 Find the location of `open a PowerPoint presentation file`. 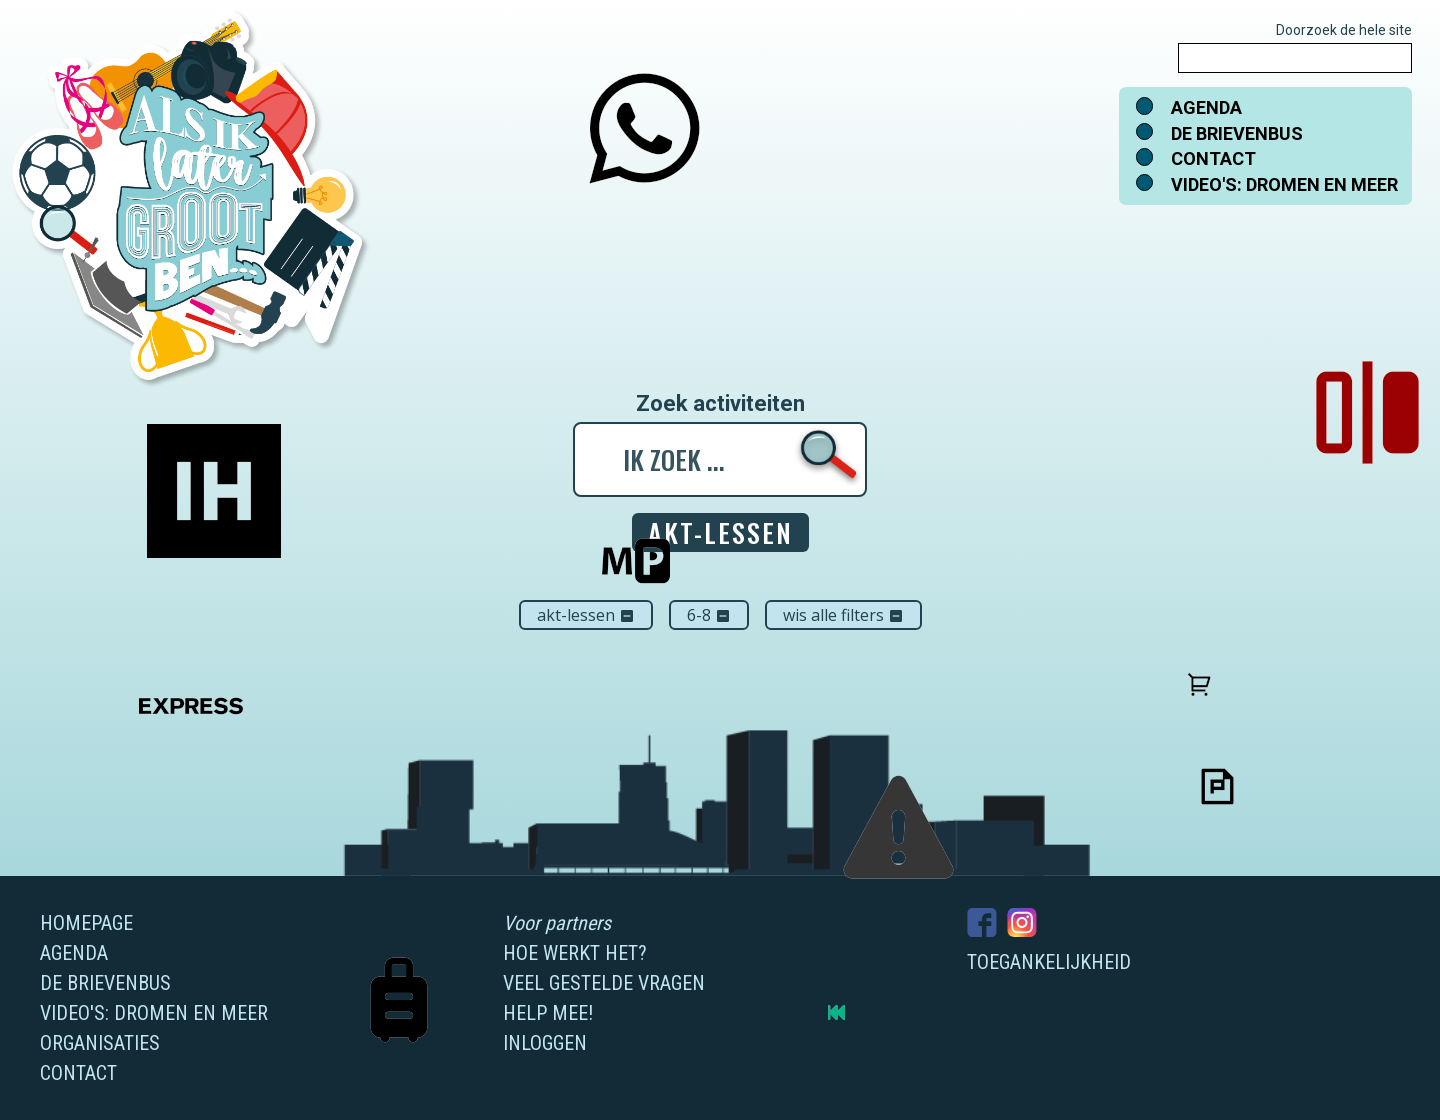

open a PowerPoint presentation file is located at coordinates (1217, 786).